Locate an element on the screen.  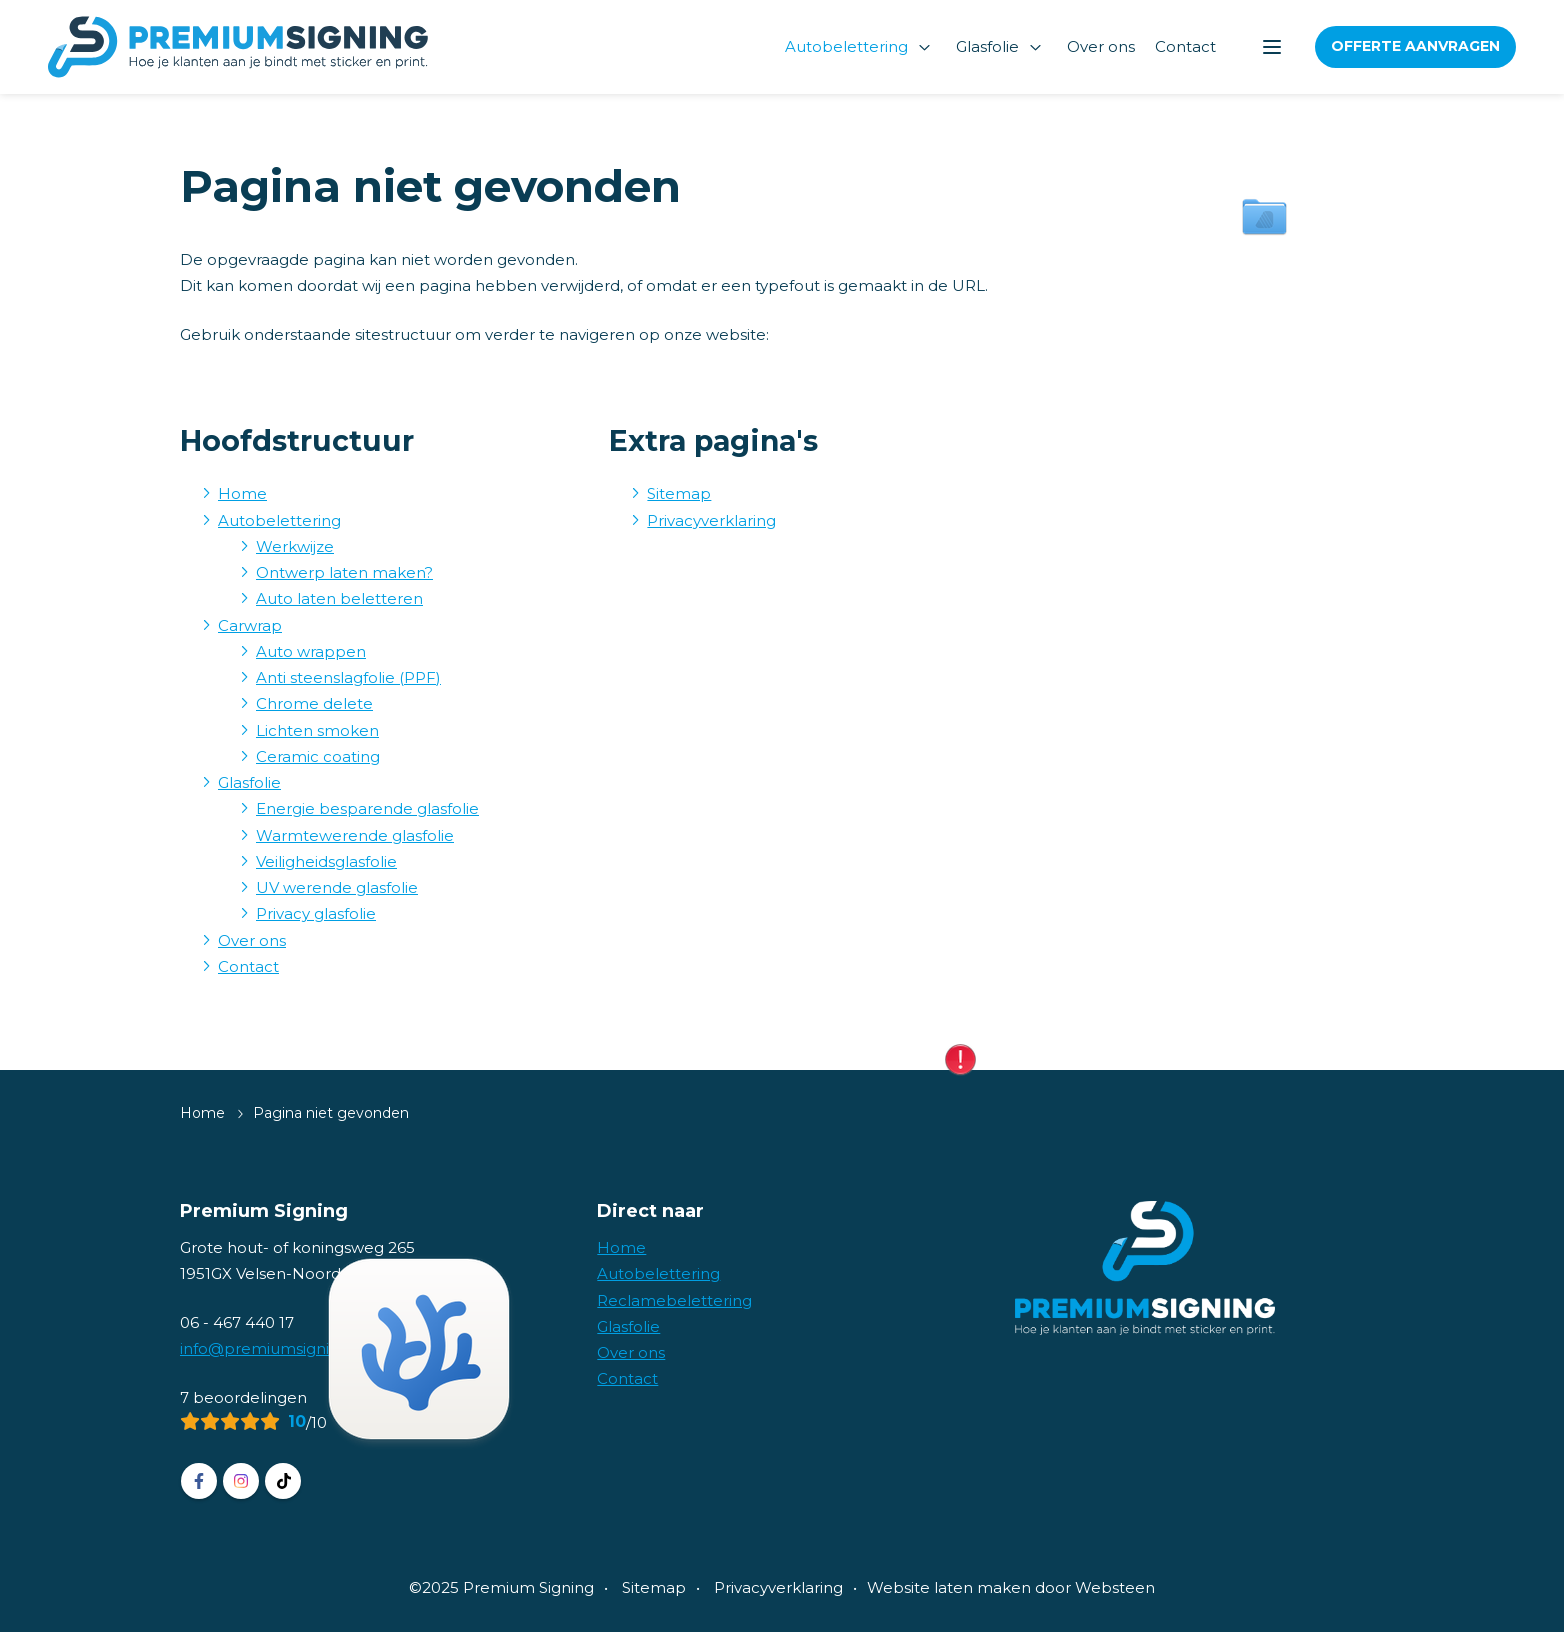
open vscodium code editor is located at coordinates (419, 1349).